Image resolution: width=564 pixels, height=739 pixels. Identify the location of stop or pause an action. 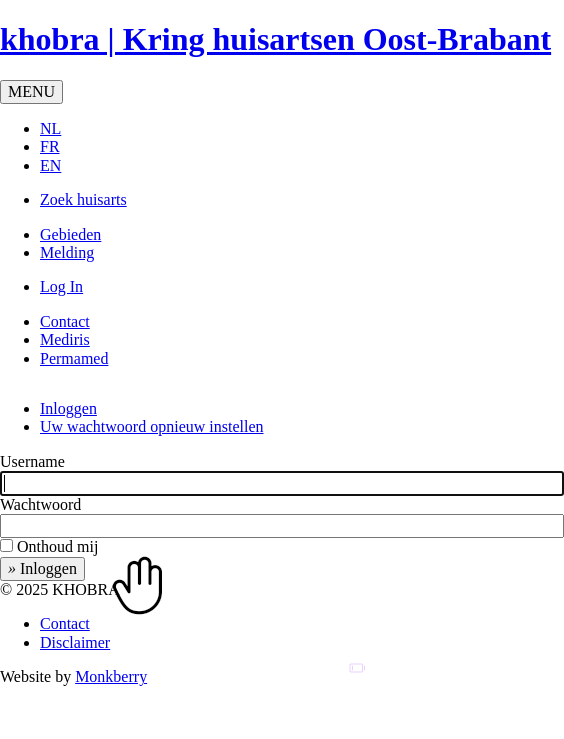
(139, 585).